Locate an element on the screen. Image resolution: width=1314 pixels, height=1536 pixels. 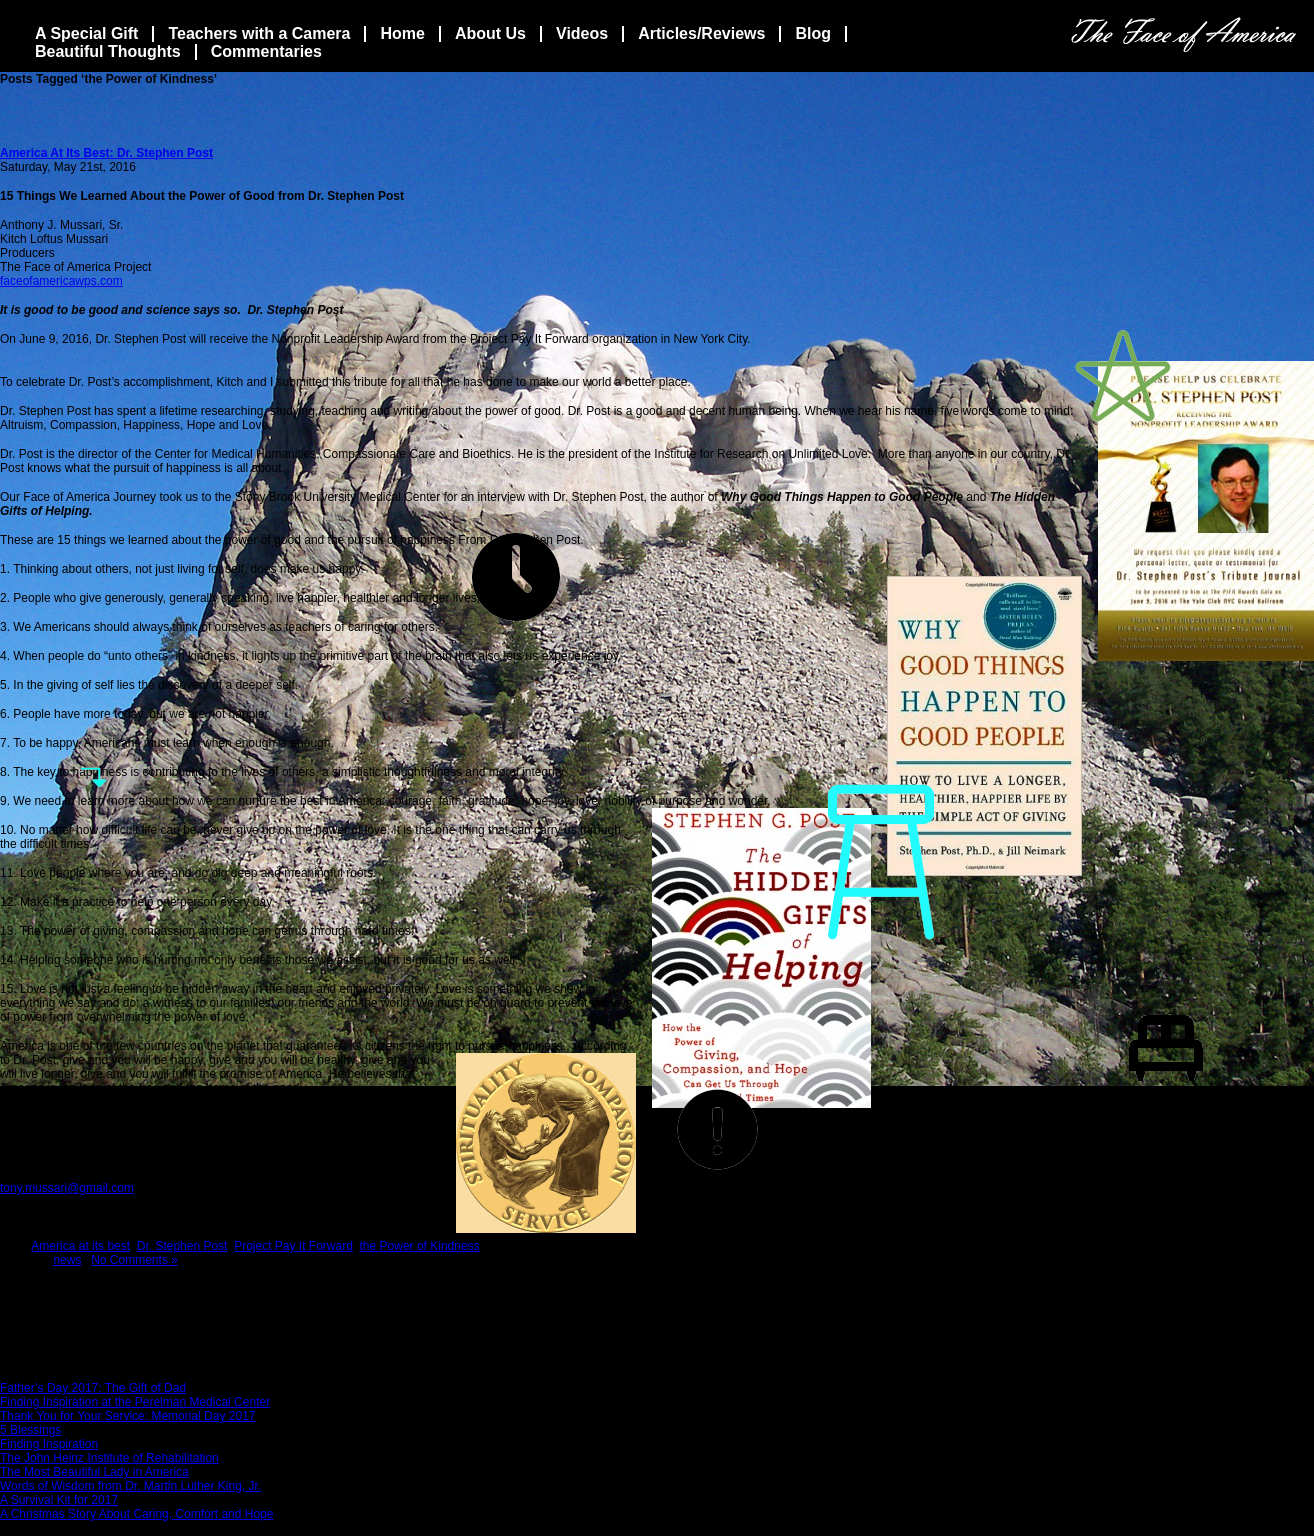
move item right then down is located at coordinates (93, 776).